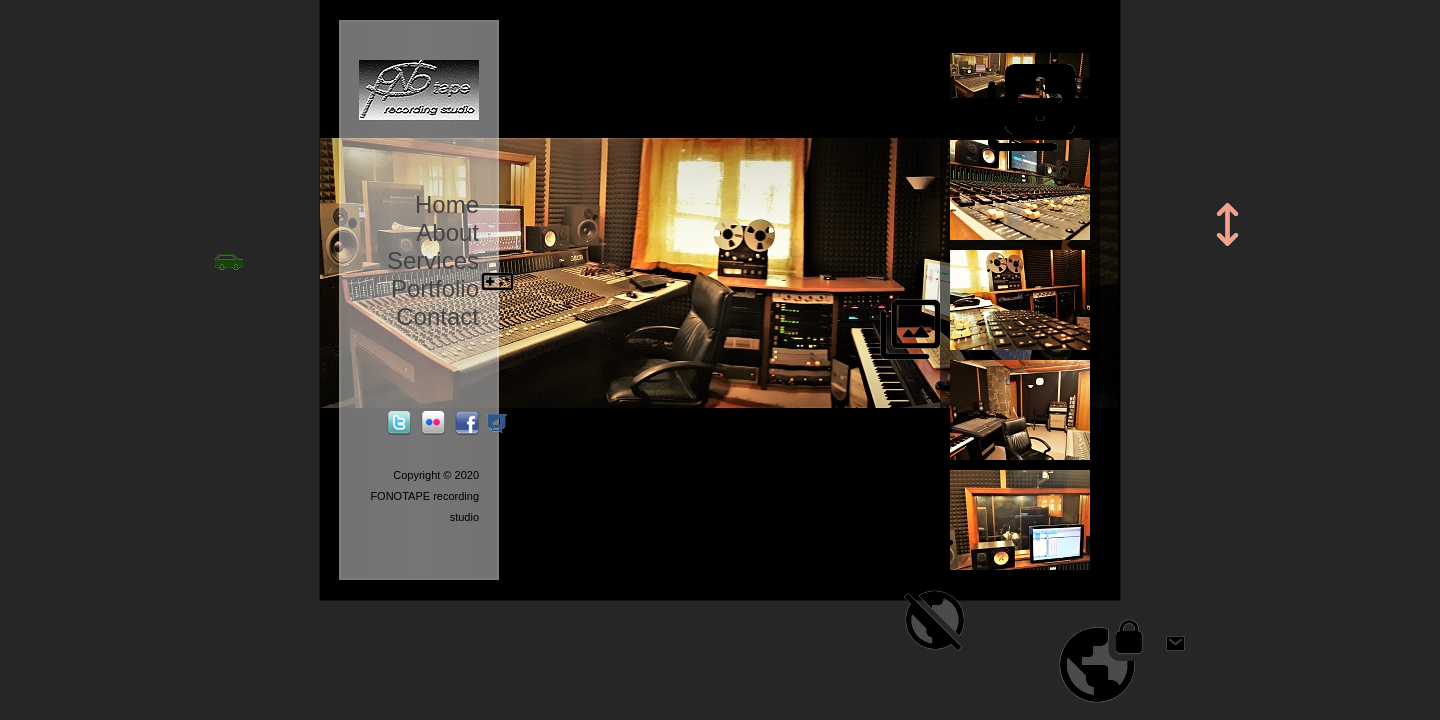  Describe the element at coordinates (620, 538) in the screenshot. I see `indicates device is charging or connected to power` at that location.